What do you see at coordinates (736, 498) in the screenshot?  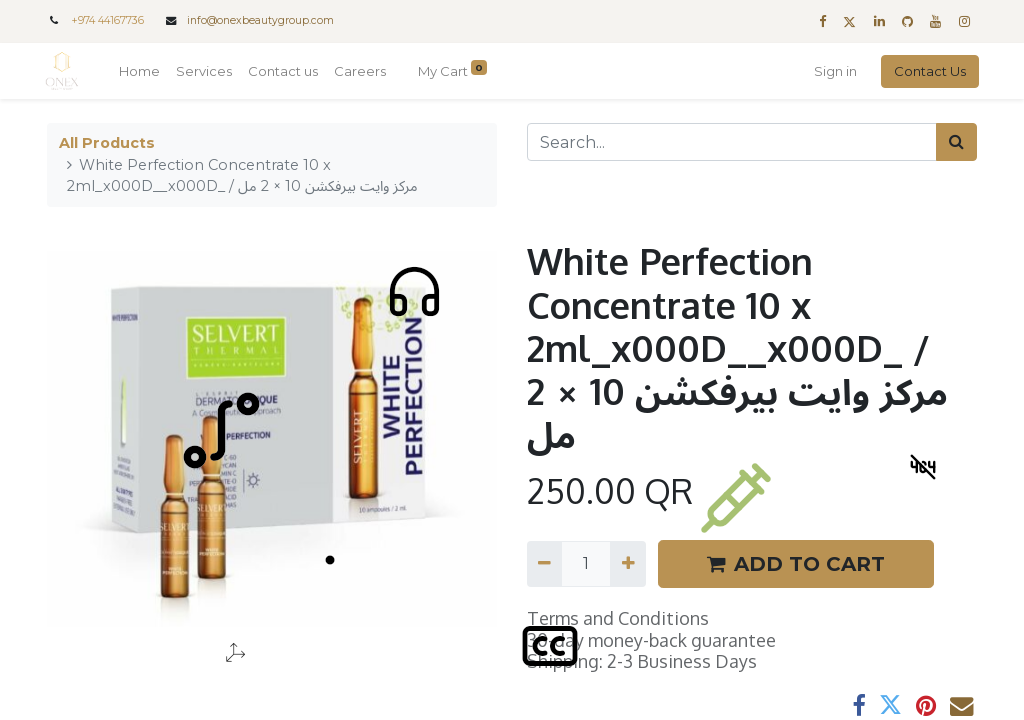 I see `access medical or health-related features` at bounding box center [736, 498].